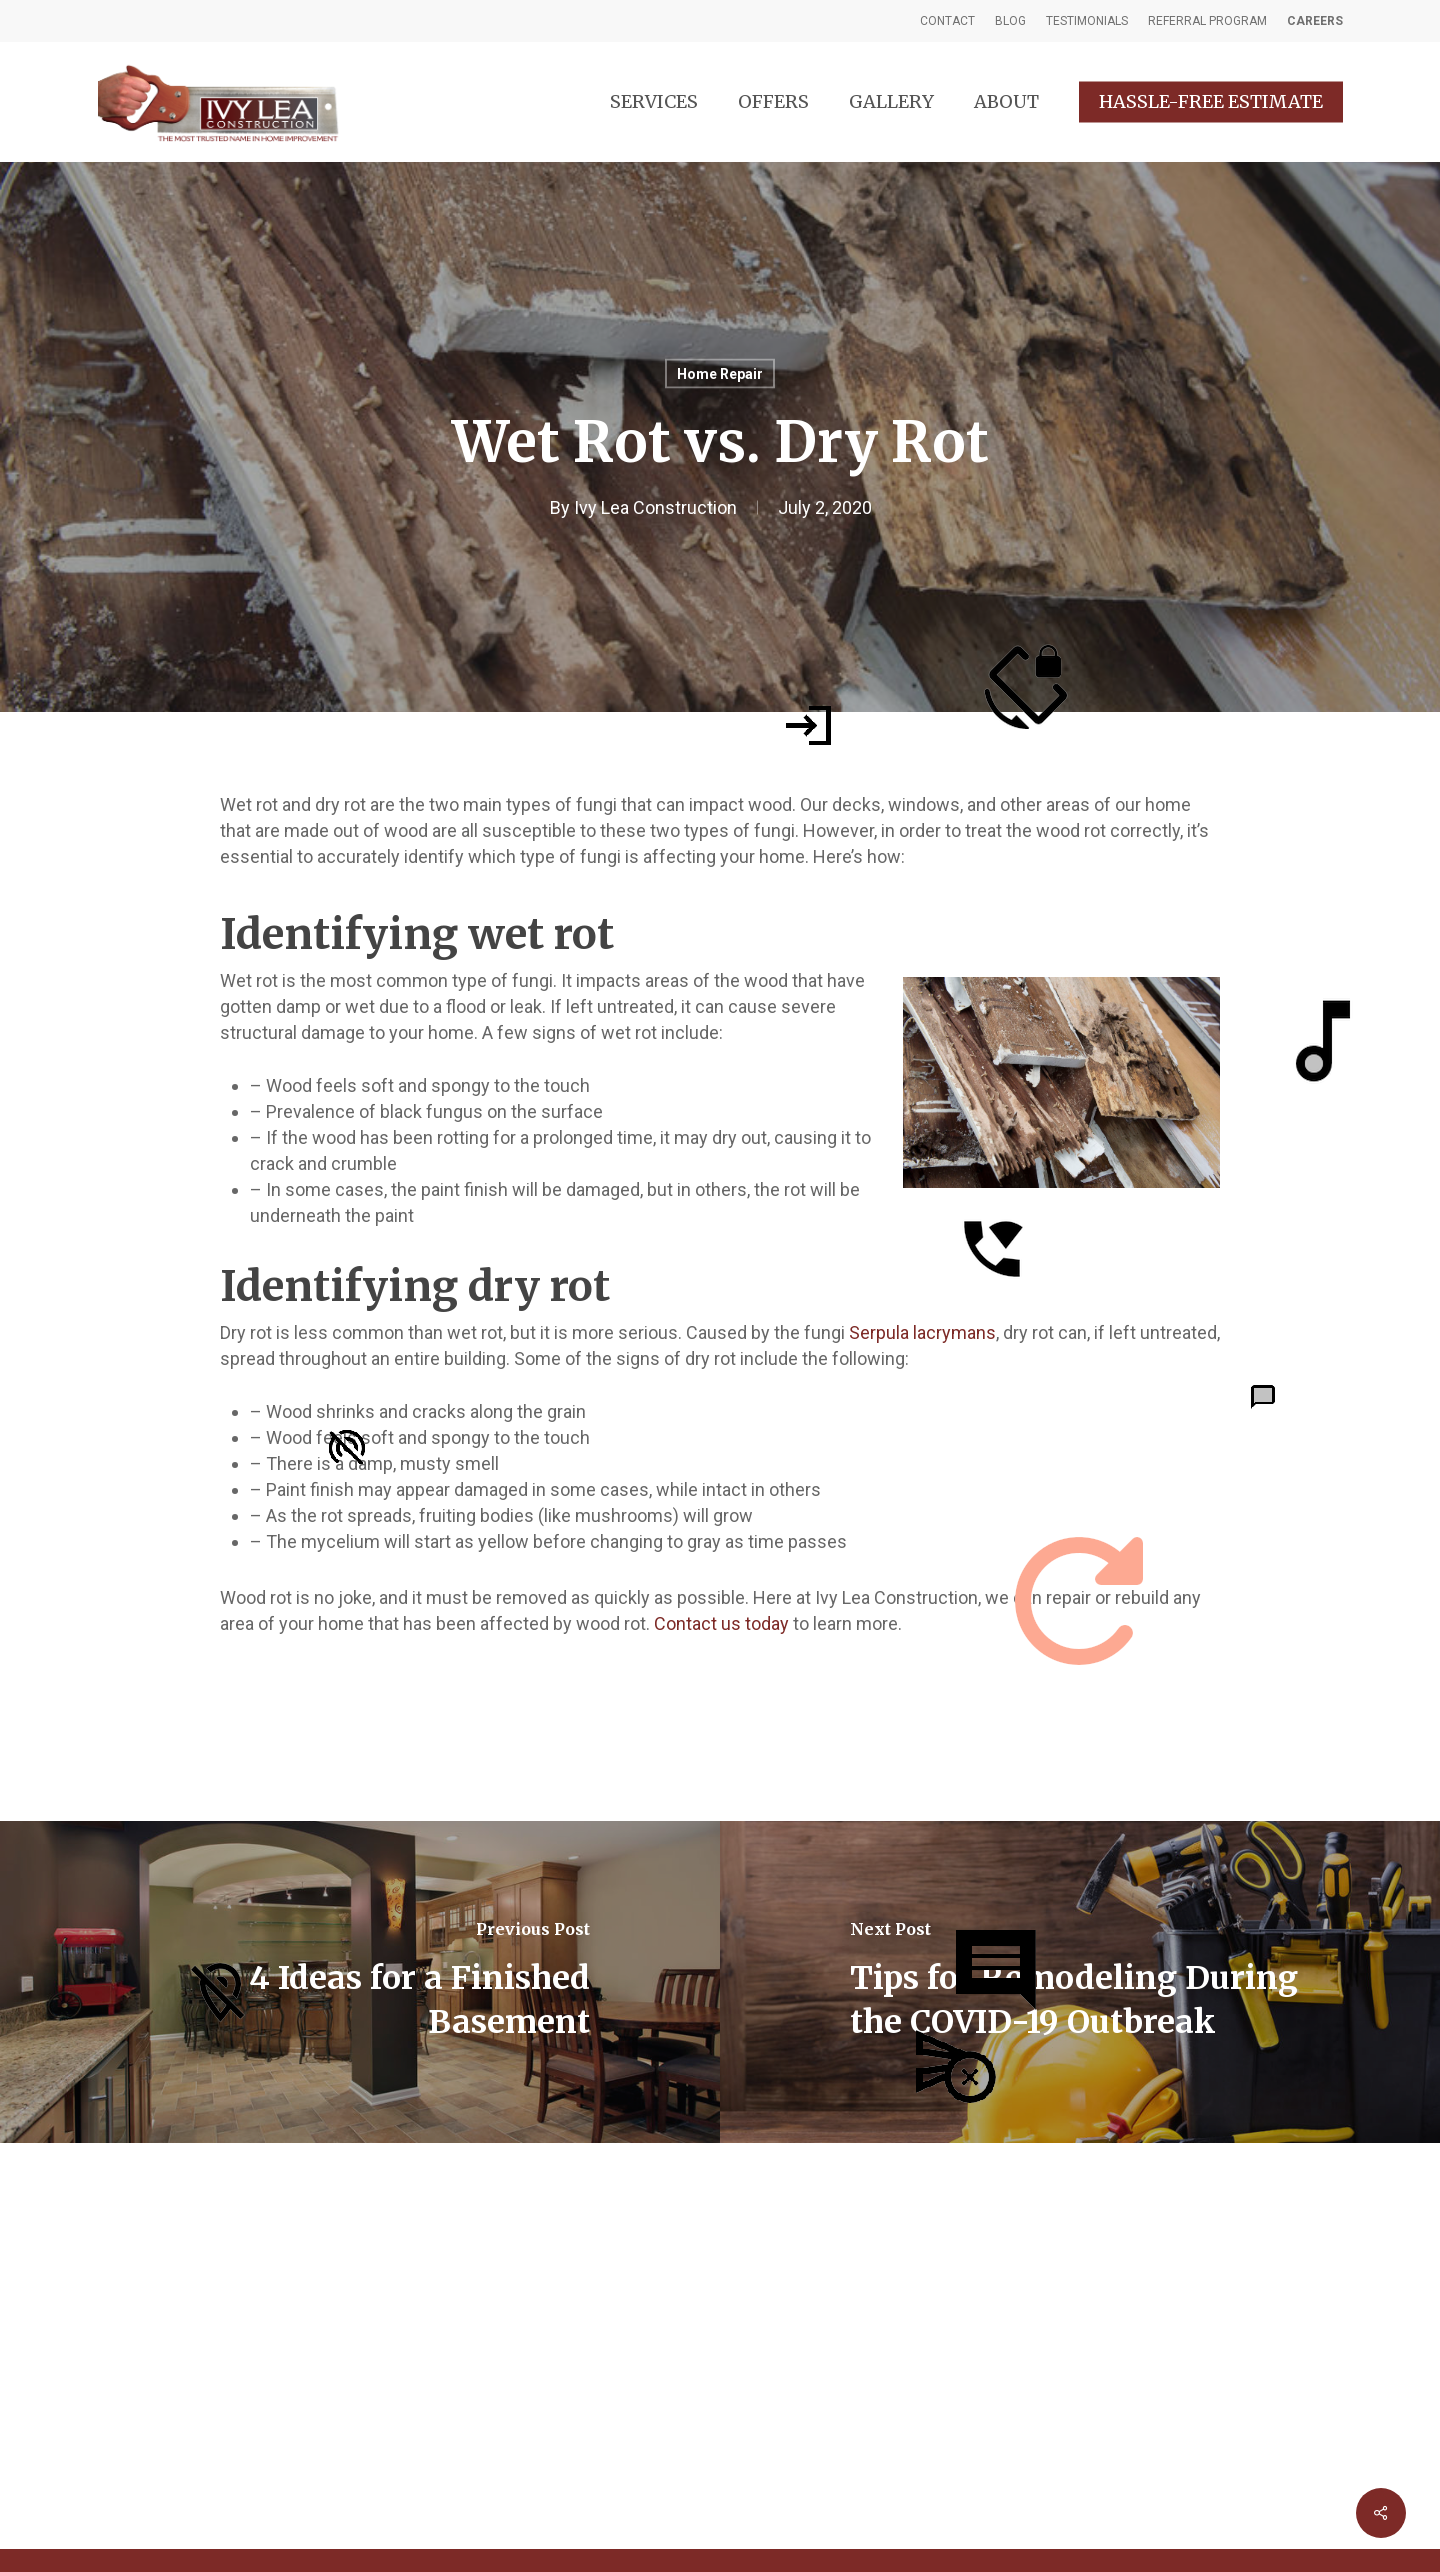 Image resolution: width=1440 pixels, height=2572 pixels. What do you see at coordinates (808, 725) in the screenshot?
I see `log in to your account` at bounding box center [808, 725].